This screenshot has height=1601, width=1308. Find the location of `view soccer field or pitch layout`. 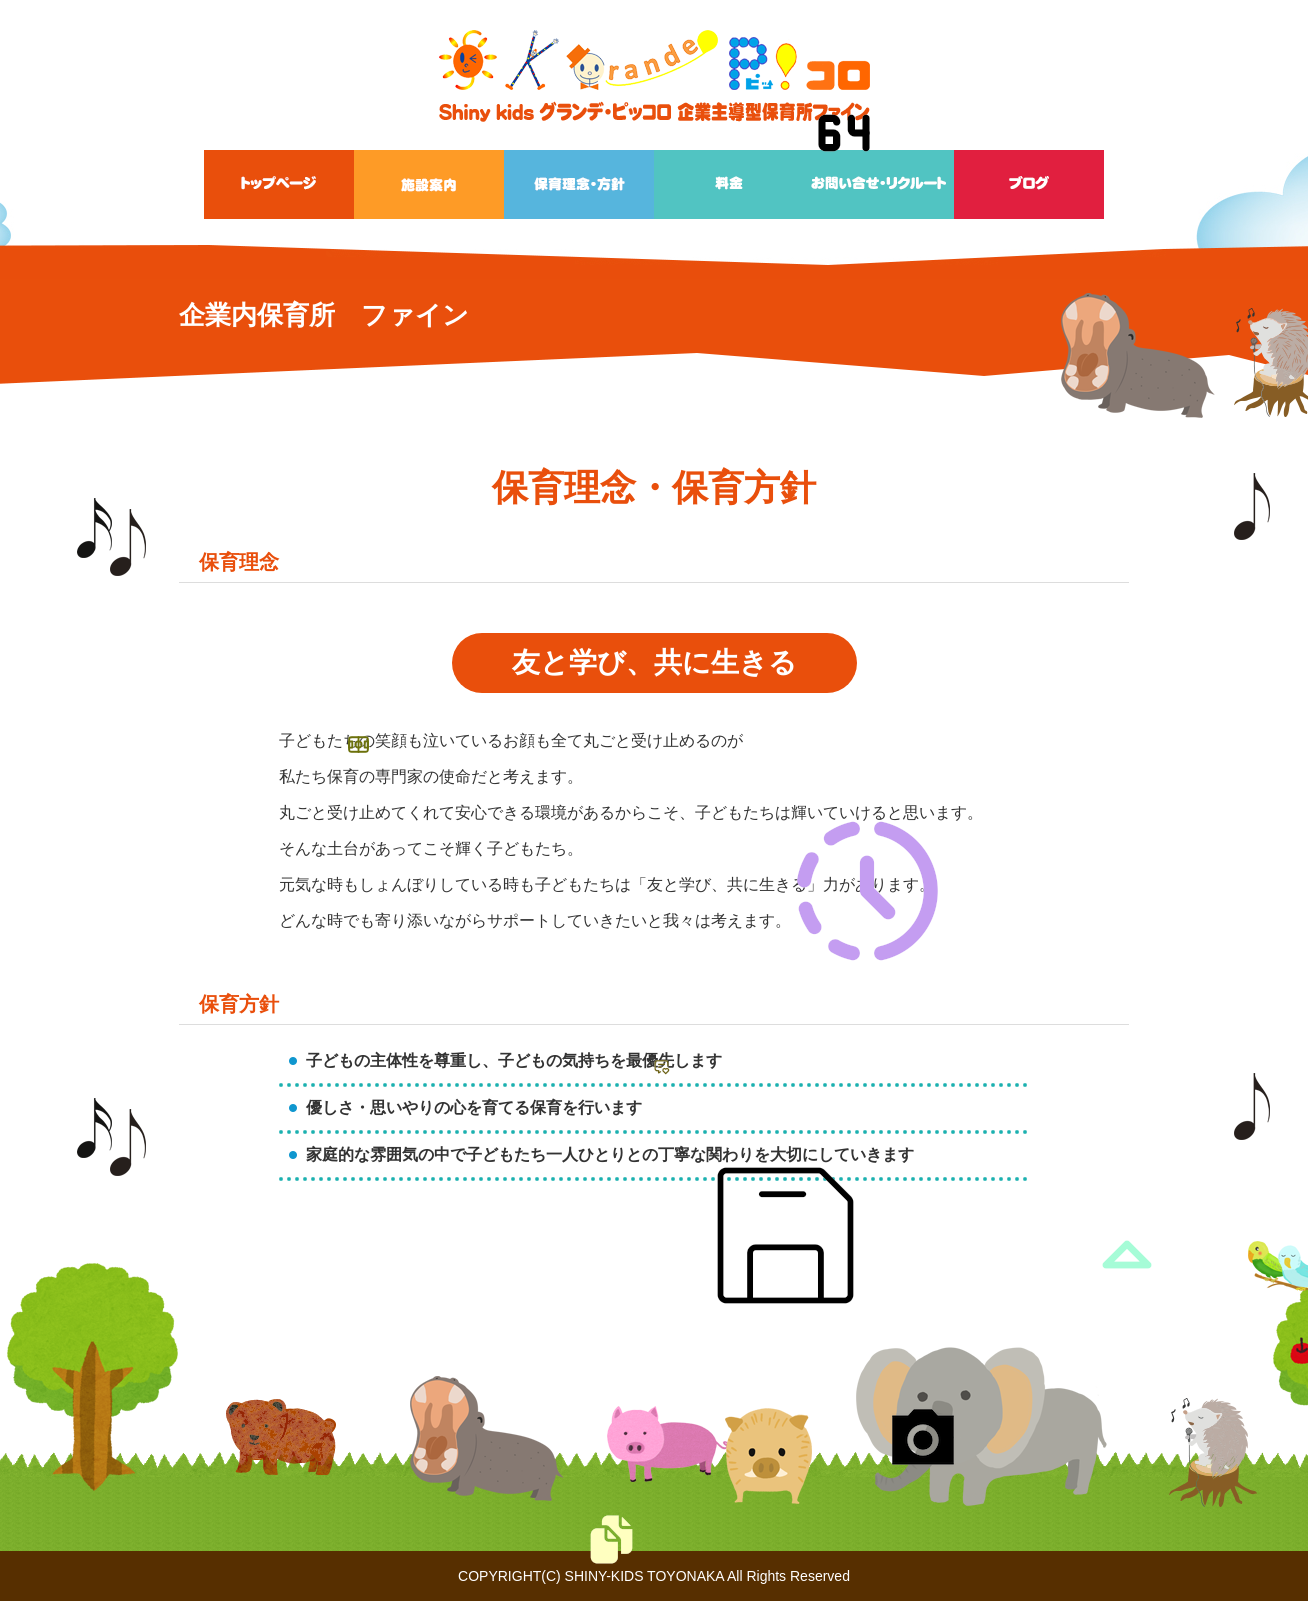

view soccer field or pitch layout is located at coordinates (358, 744).